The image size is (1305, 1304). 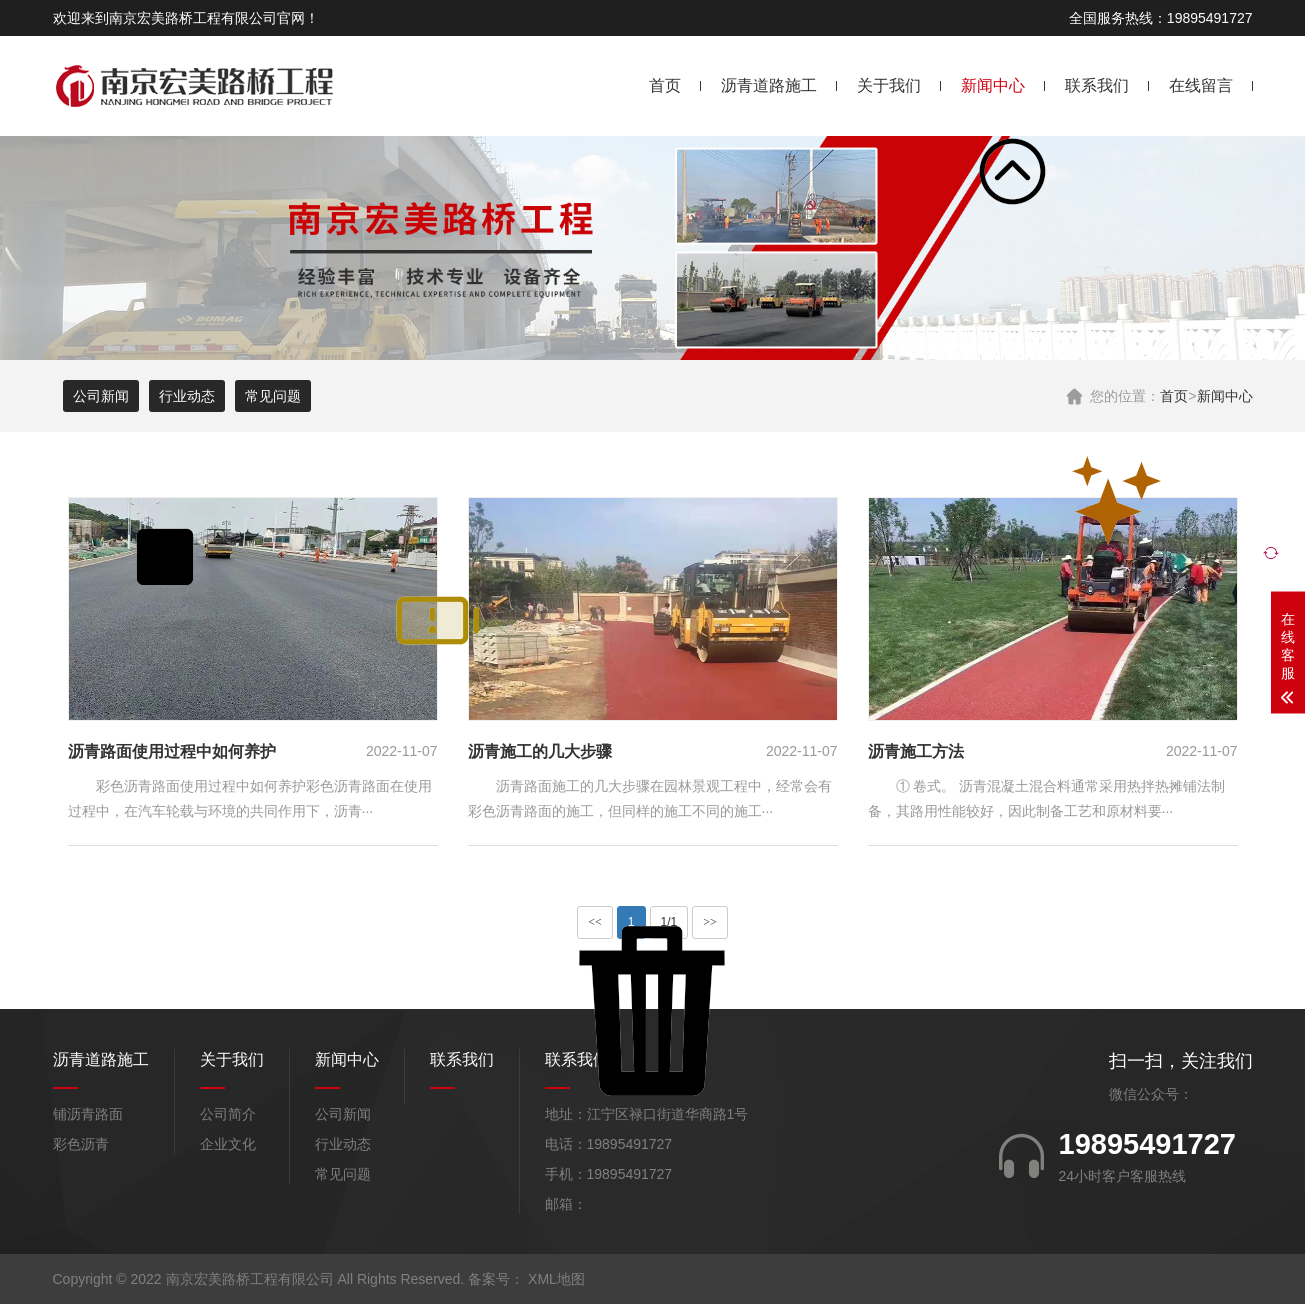 I want to click on delete this item, so click(x=652, y=1011).